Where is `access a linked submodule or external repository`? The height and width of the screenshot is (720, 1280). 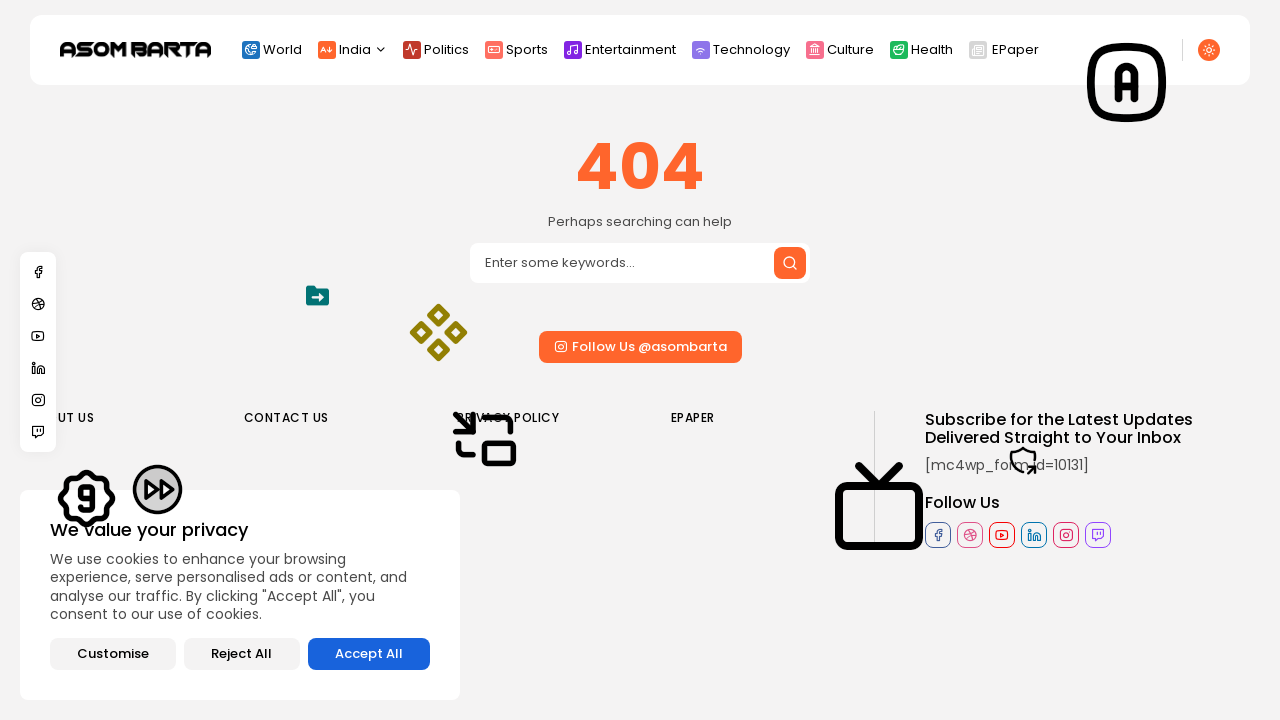
access a linked submodule or external repository is located at coordinates (317, 295).